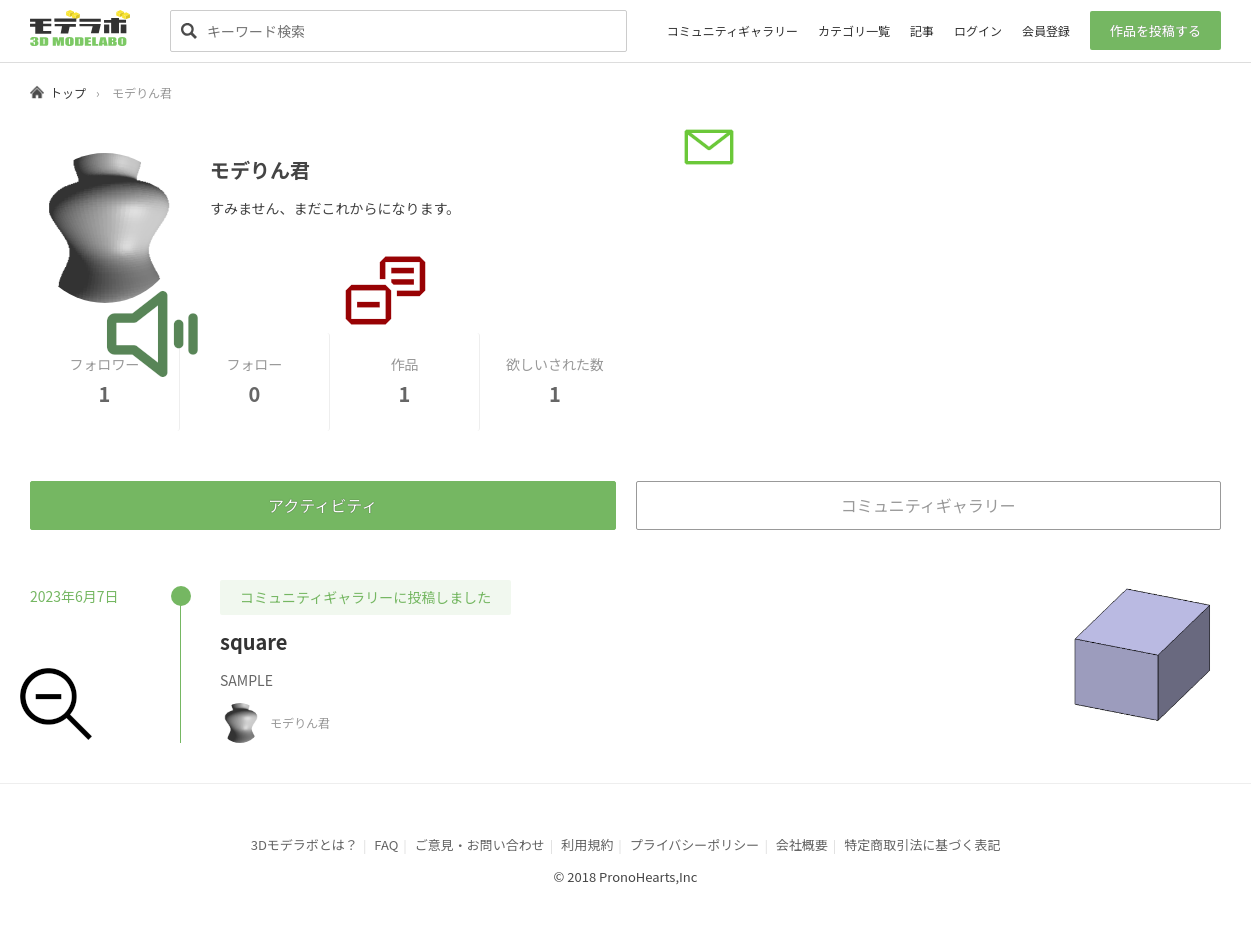  I want to click on increase or maximize volume, so click(150, 334).